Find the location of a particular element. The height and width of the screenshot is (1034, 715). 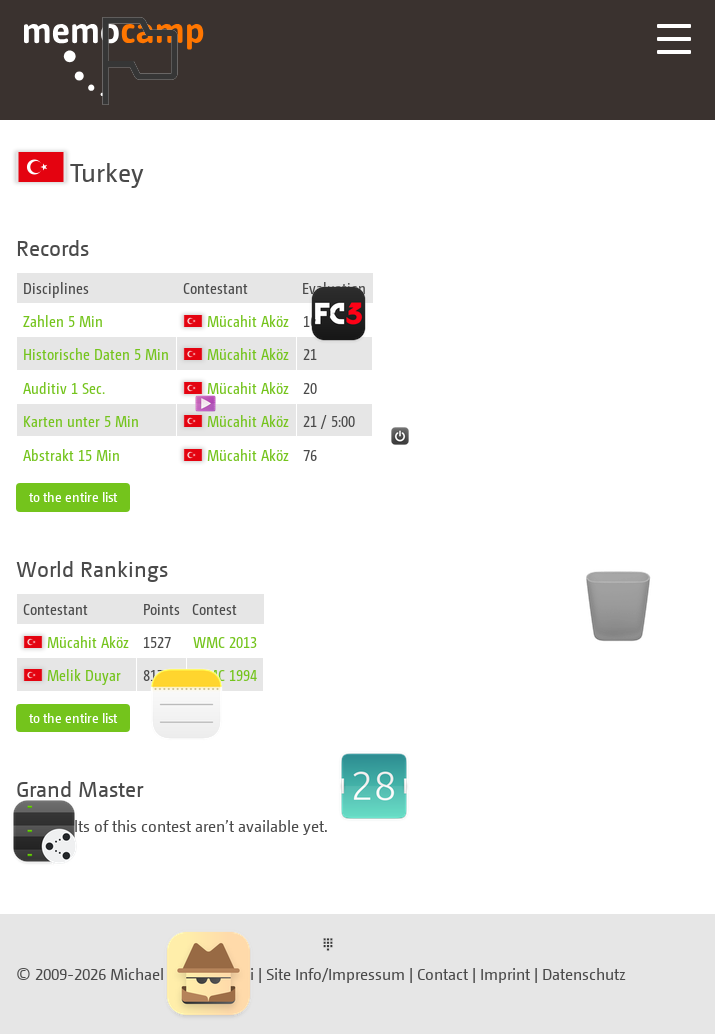

open tomboy notes app is located at coordinates (186, 704).